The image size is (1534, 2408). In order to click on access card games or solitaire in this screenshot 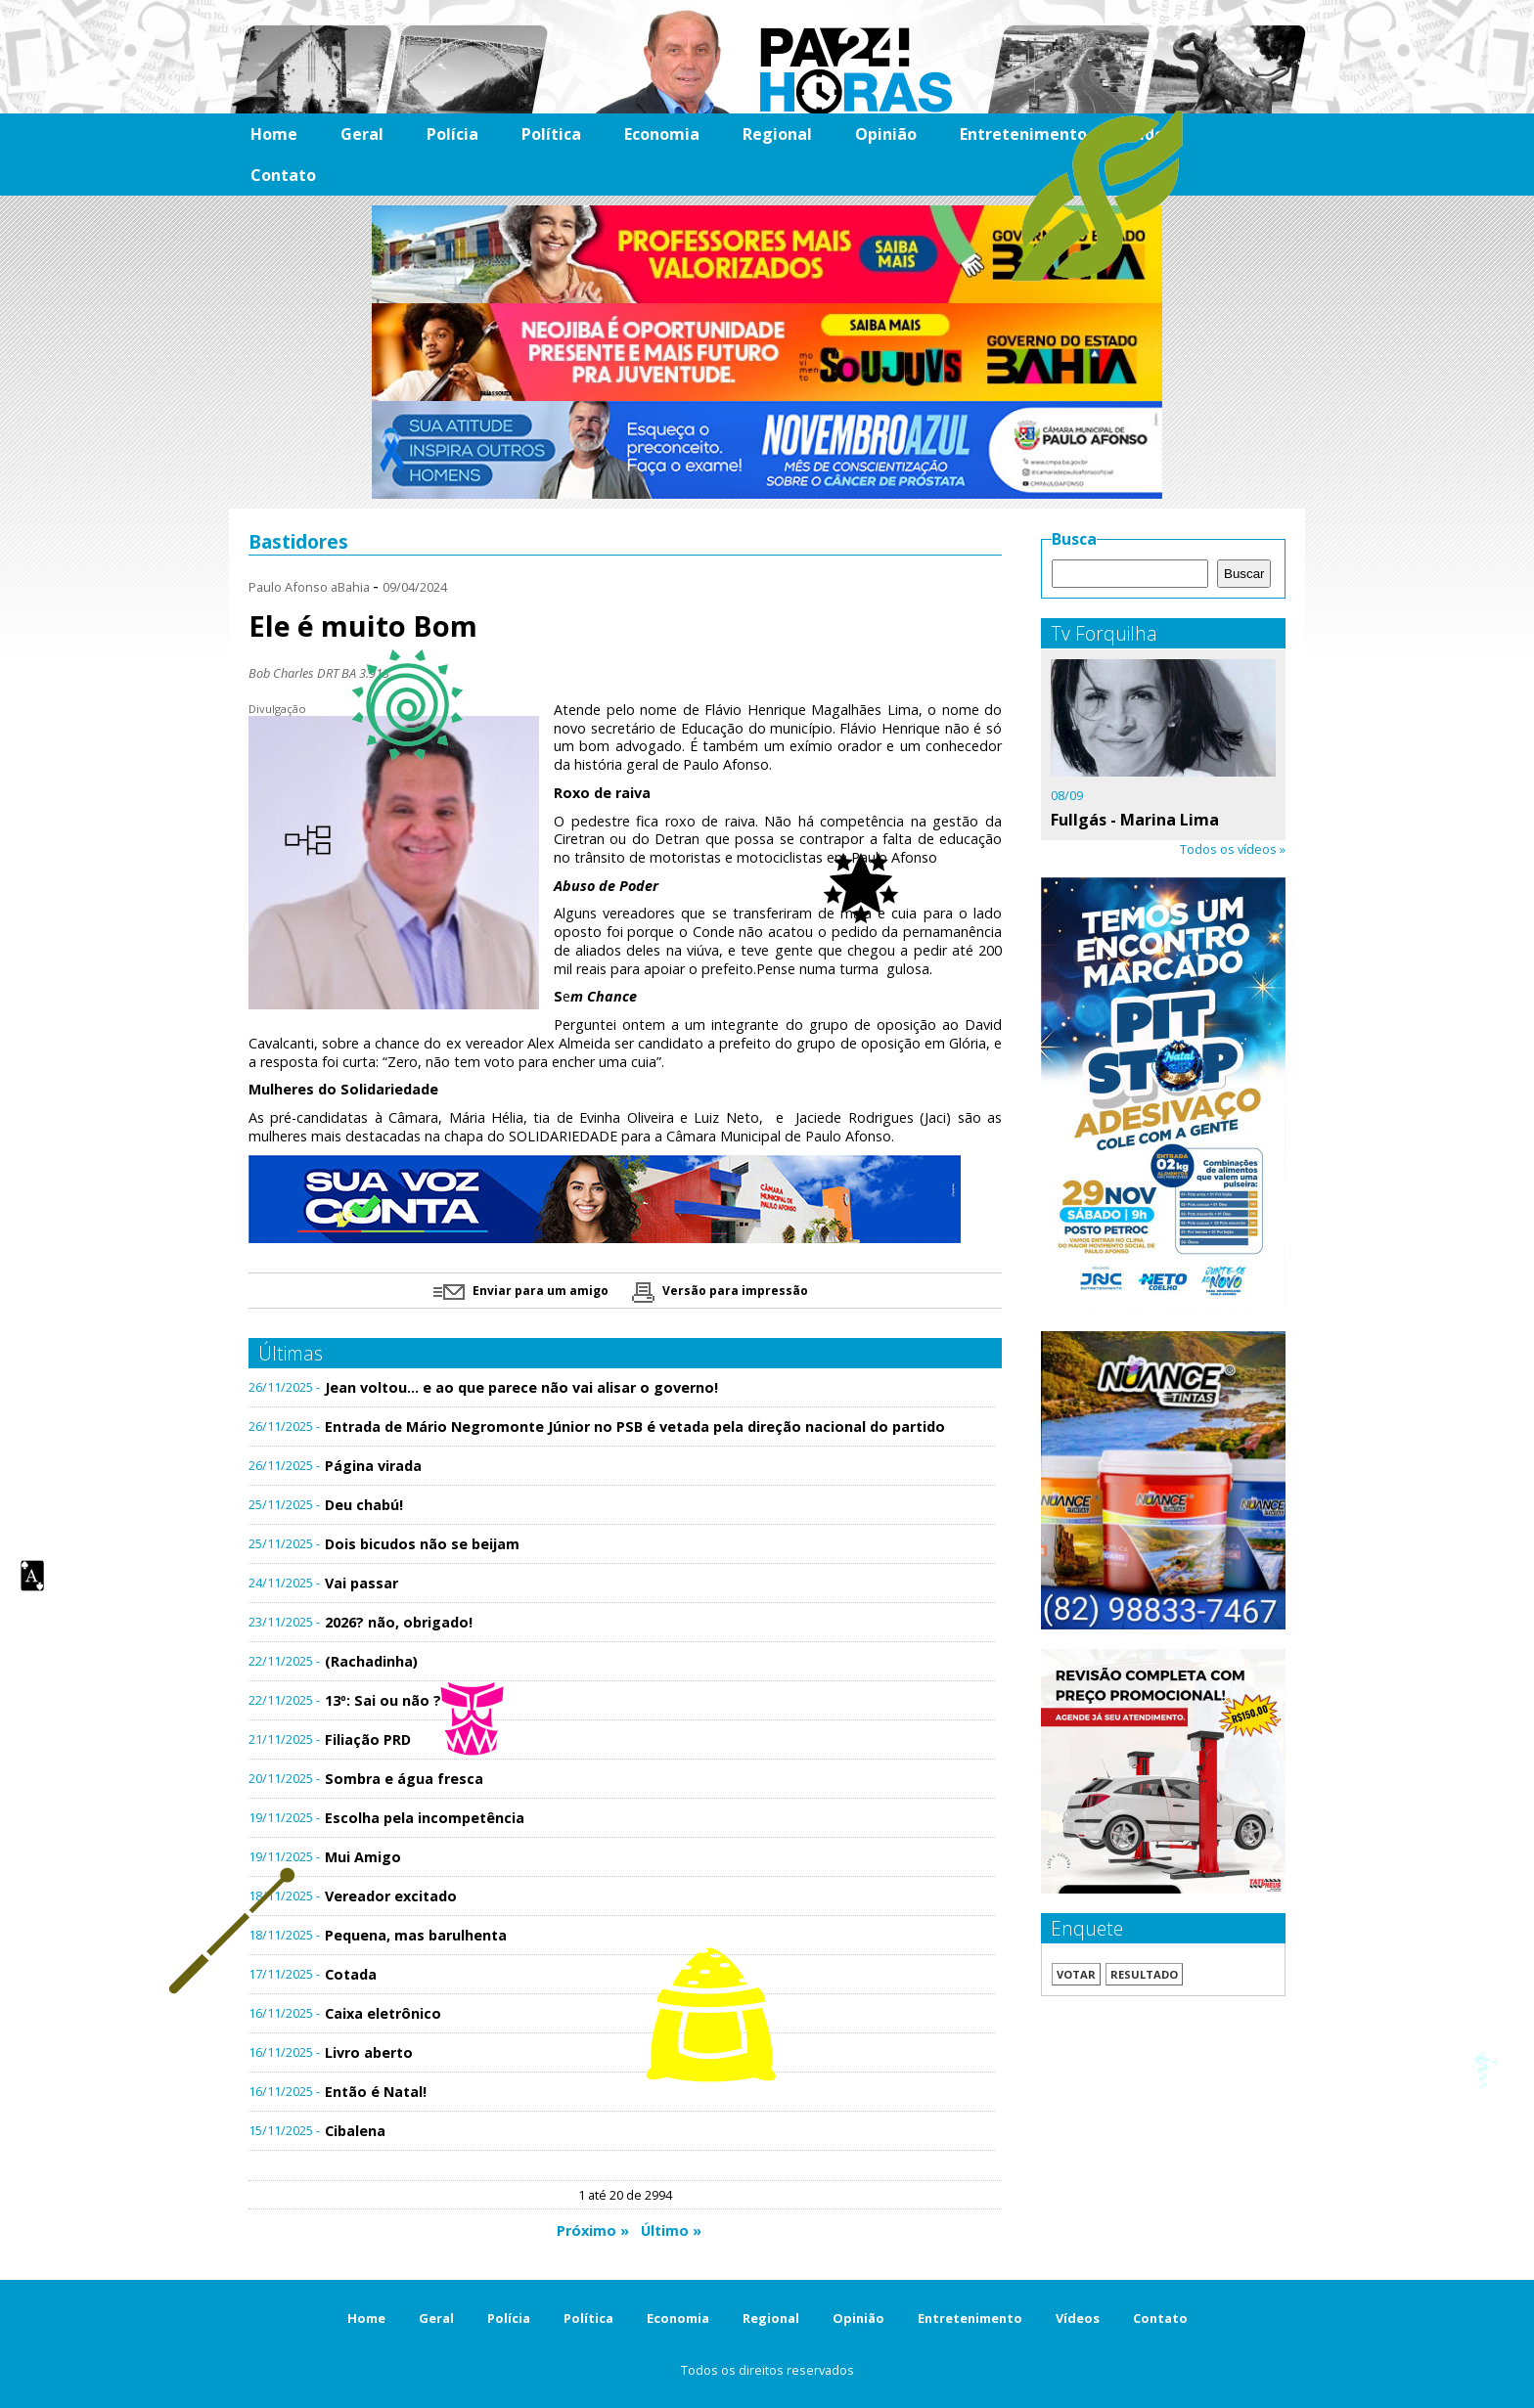, I will do `click(32, 1576)`.